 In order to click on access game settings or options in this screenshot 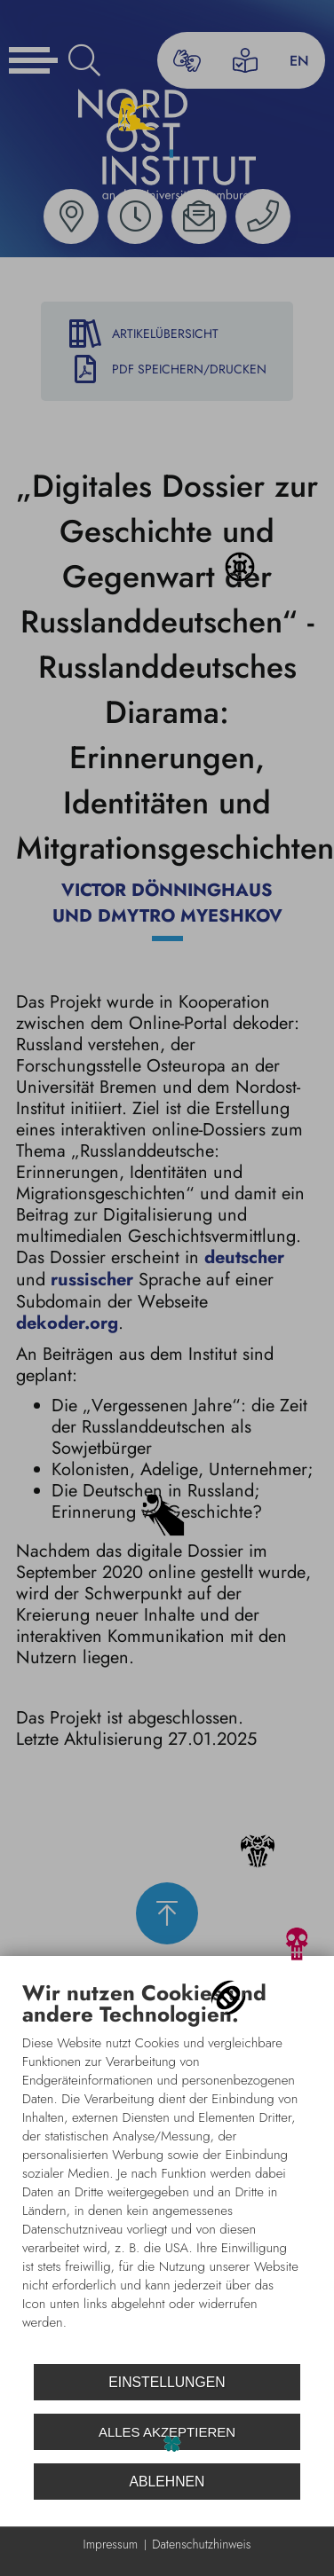, I will do `click(240, 567)`.